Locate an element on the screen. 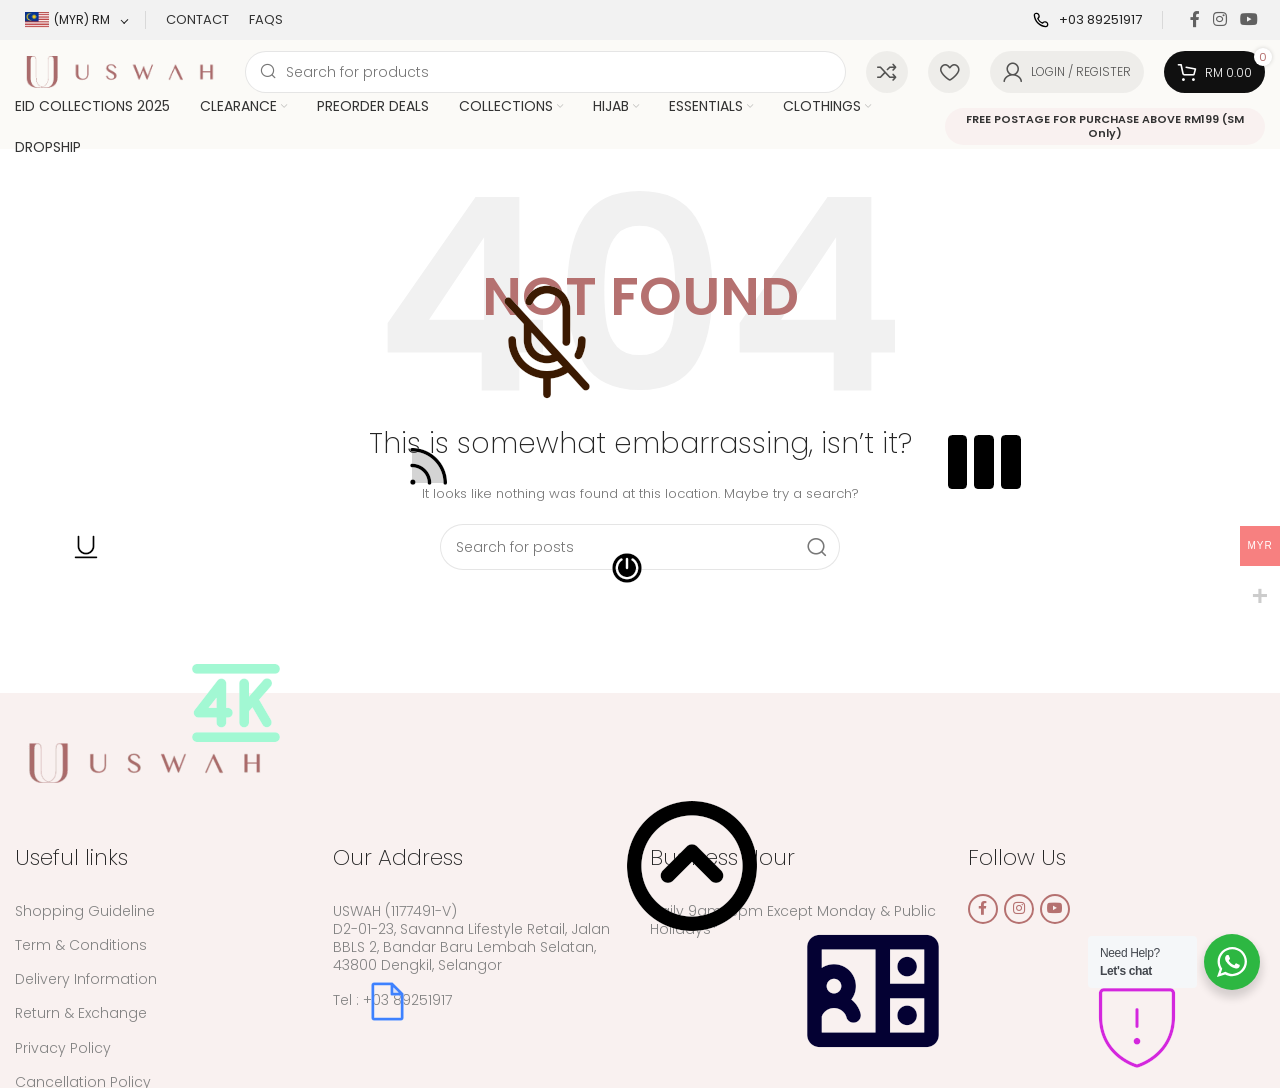  switch to week view in calendar is located at coordinates (986, 462).